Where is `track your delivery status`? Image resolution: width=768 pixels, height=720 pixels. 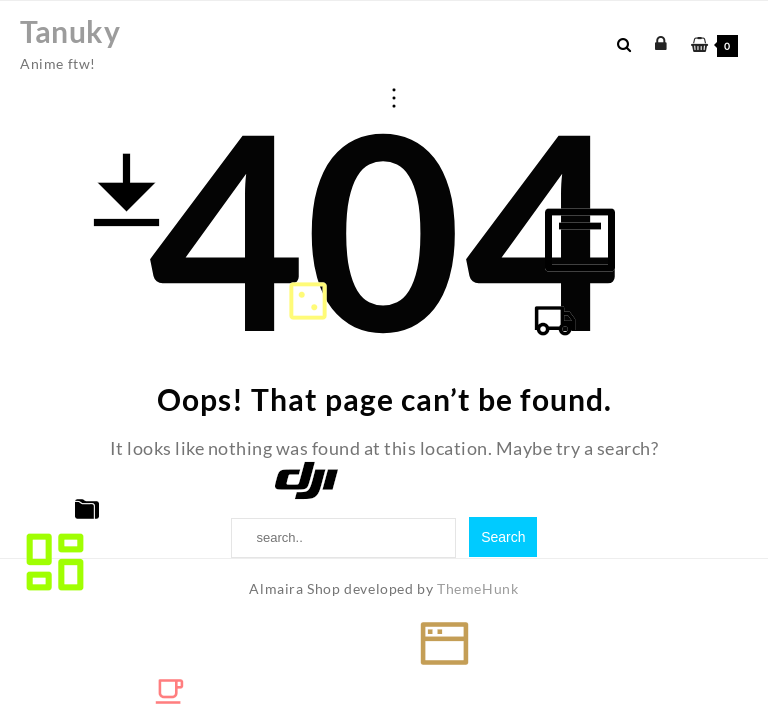
track your delivery status is located at coordinates (555, 319).